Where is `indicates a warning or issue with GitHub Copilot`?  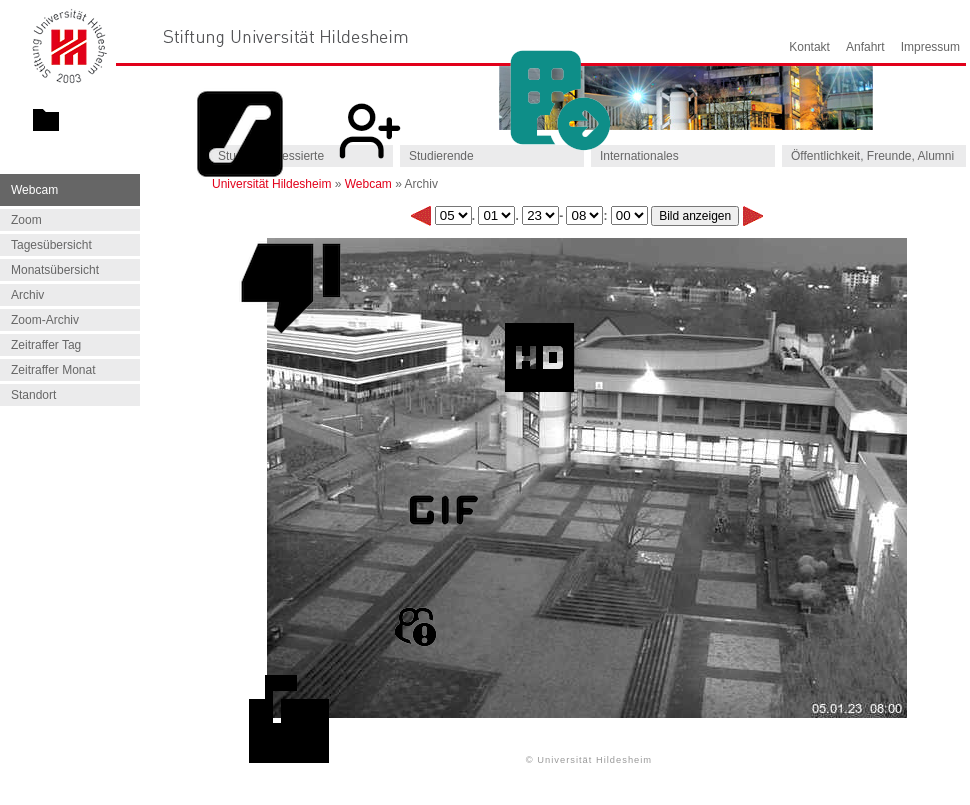 indicates a warning or issue with GitHub Copilot is located at coordinates (416, 626).